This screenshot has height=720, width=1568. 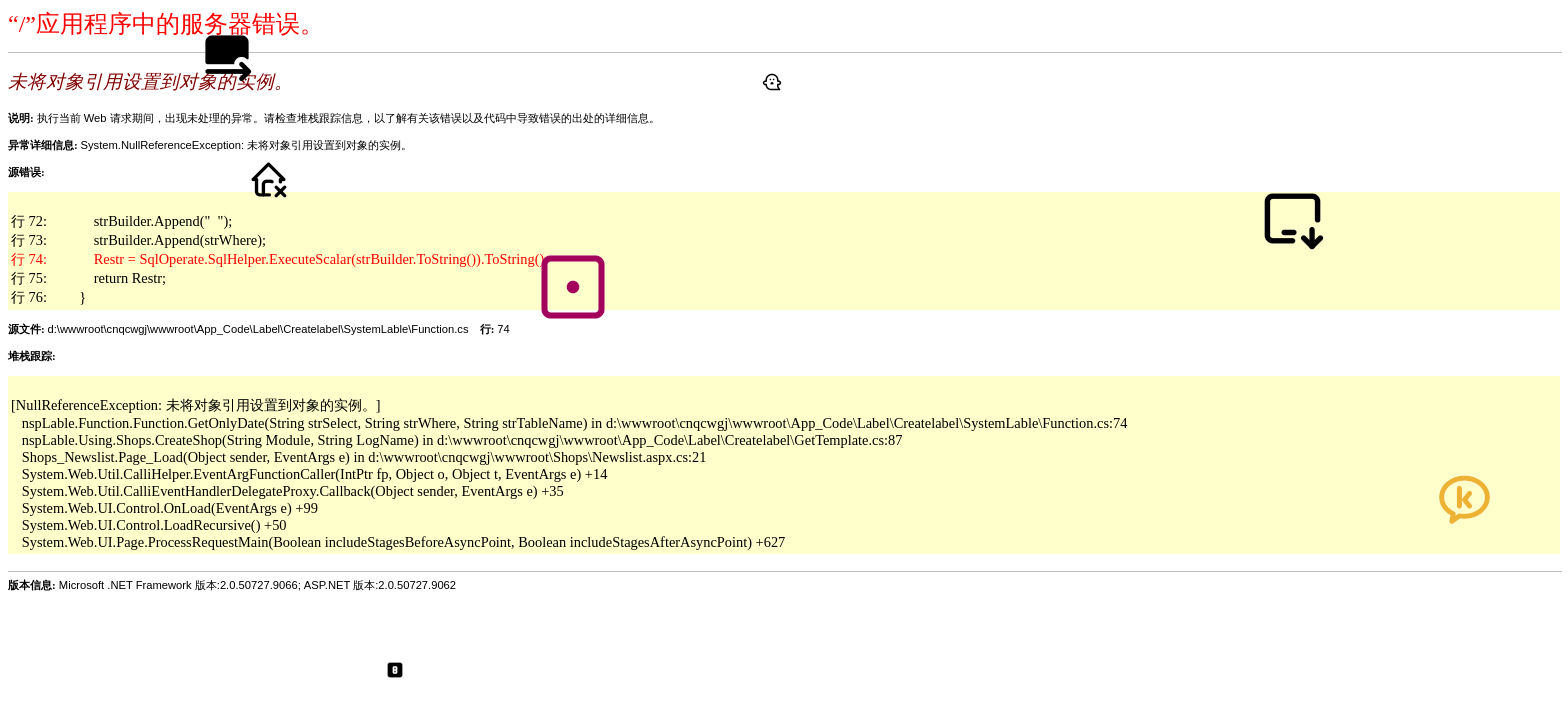 I want to click on enable ghost mode or incognito browsing, so click(x=772, y=82).